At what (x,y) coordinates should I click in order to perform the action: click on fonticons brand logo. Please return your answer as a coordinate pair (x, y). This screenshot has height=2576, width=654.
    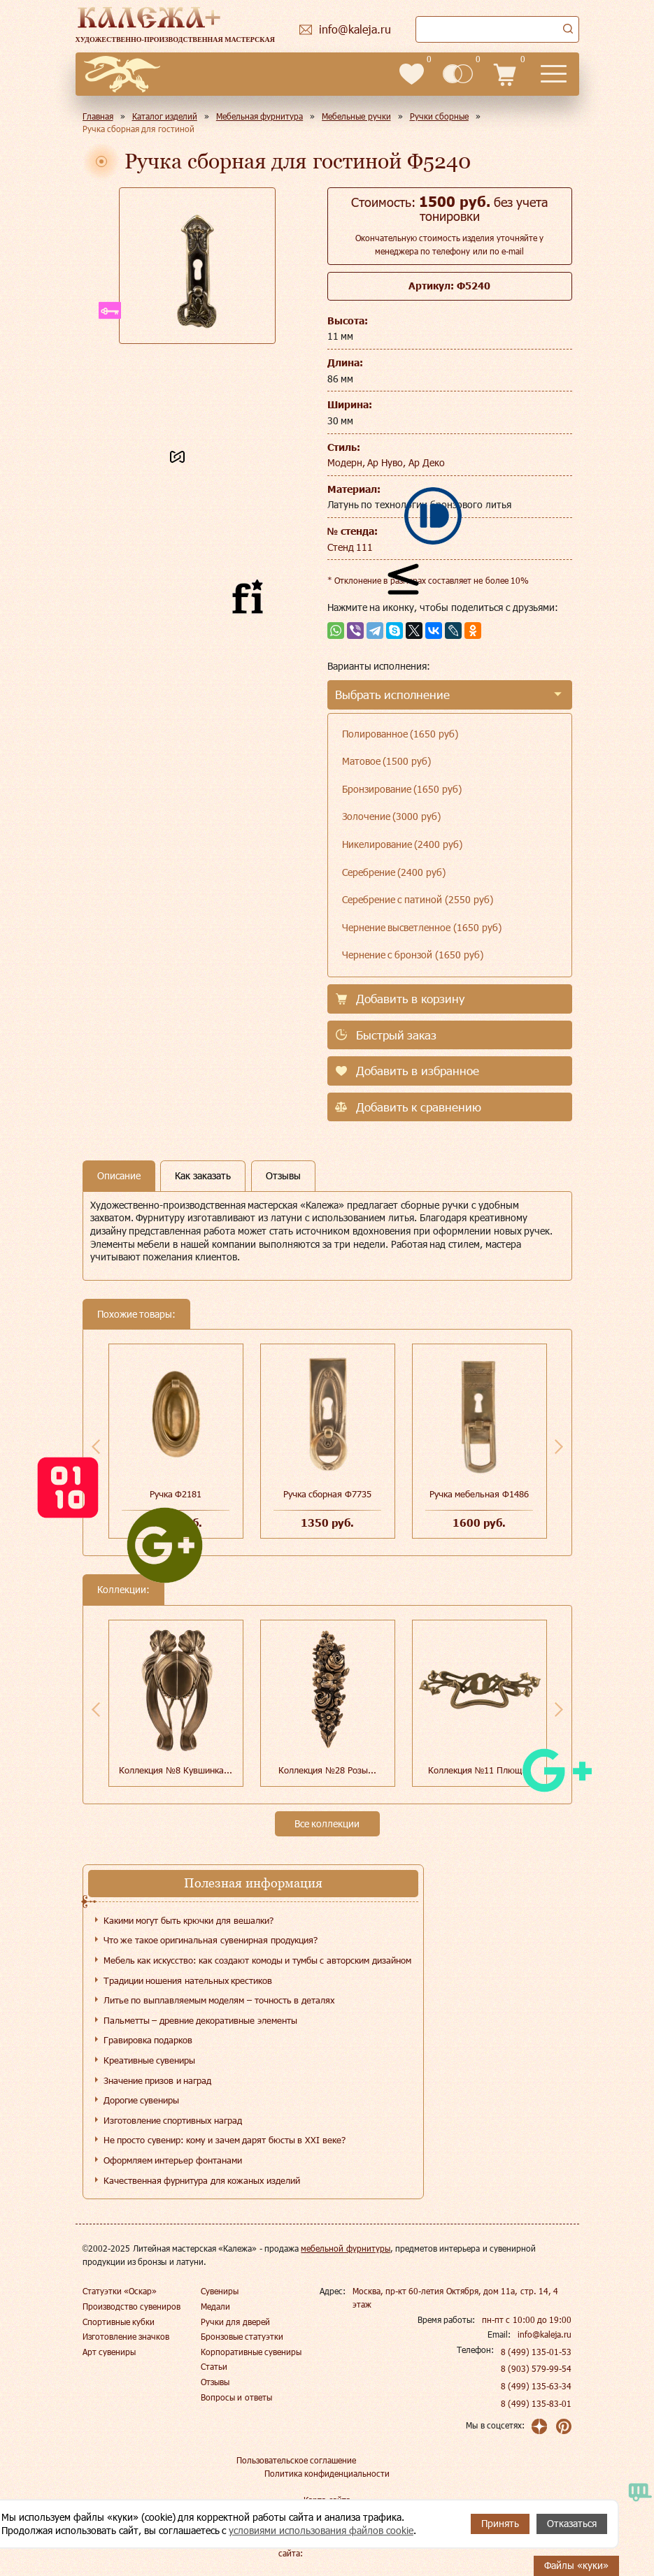
    Looking at the image, I should click on (248, 596).